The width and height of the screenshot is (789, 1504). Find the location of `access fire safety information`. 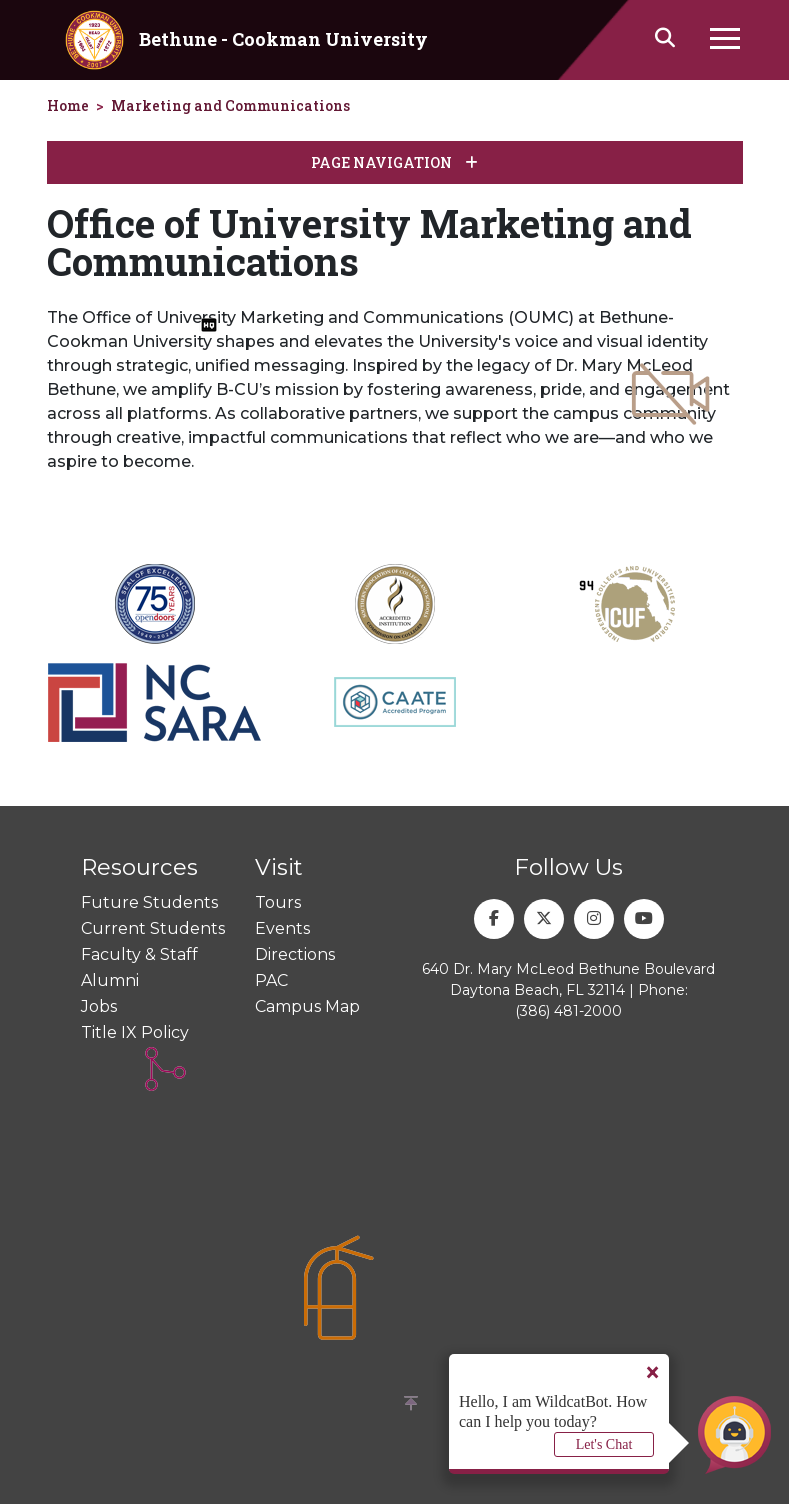

access fire safety information is located at coordinates (333, 1289).